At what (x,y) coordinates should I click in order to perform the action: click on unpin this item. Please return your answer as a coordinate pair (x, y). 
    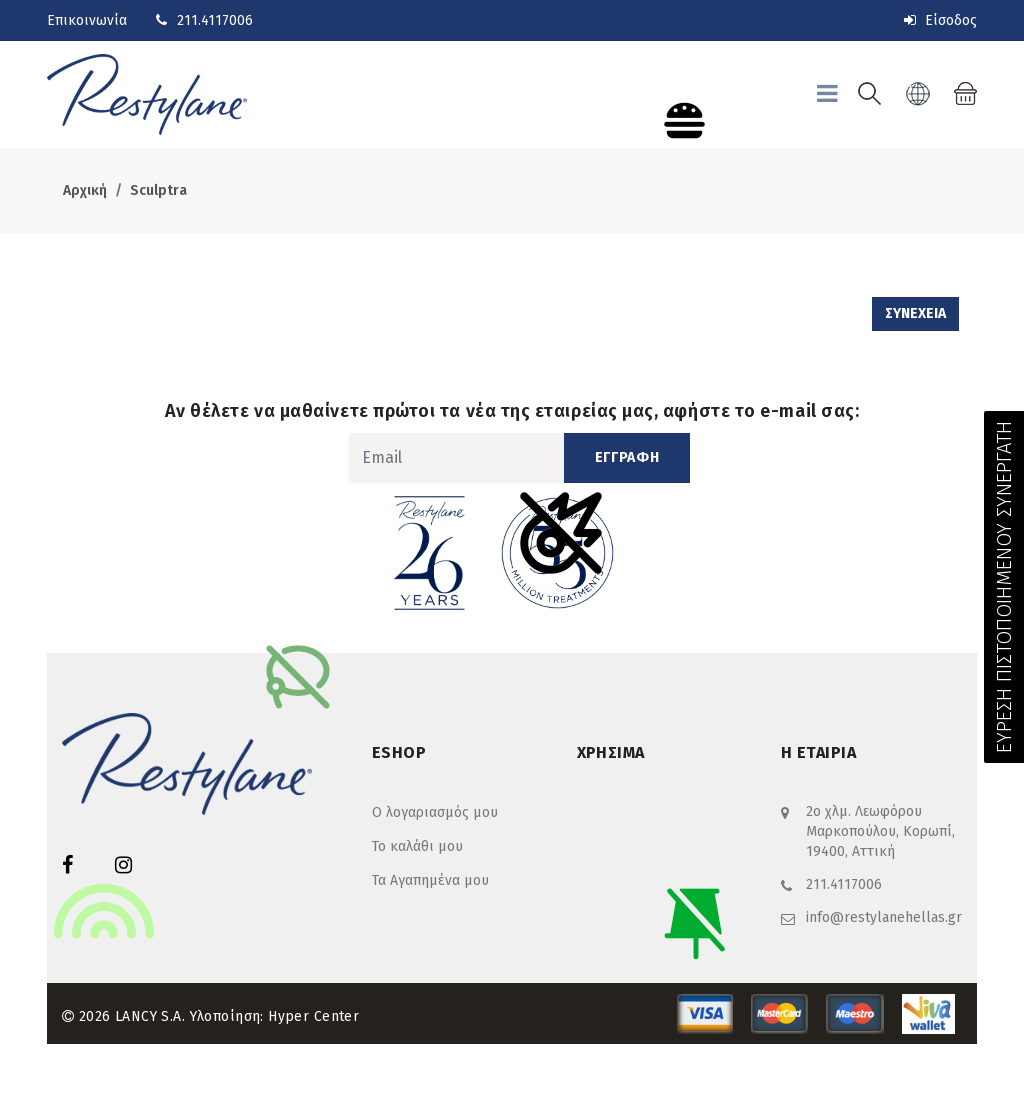
    Looking at the image, I should click on (696, 920).